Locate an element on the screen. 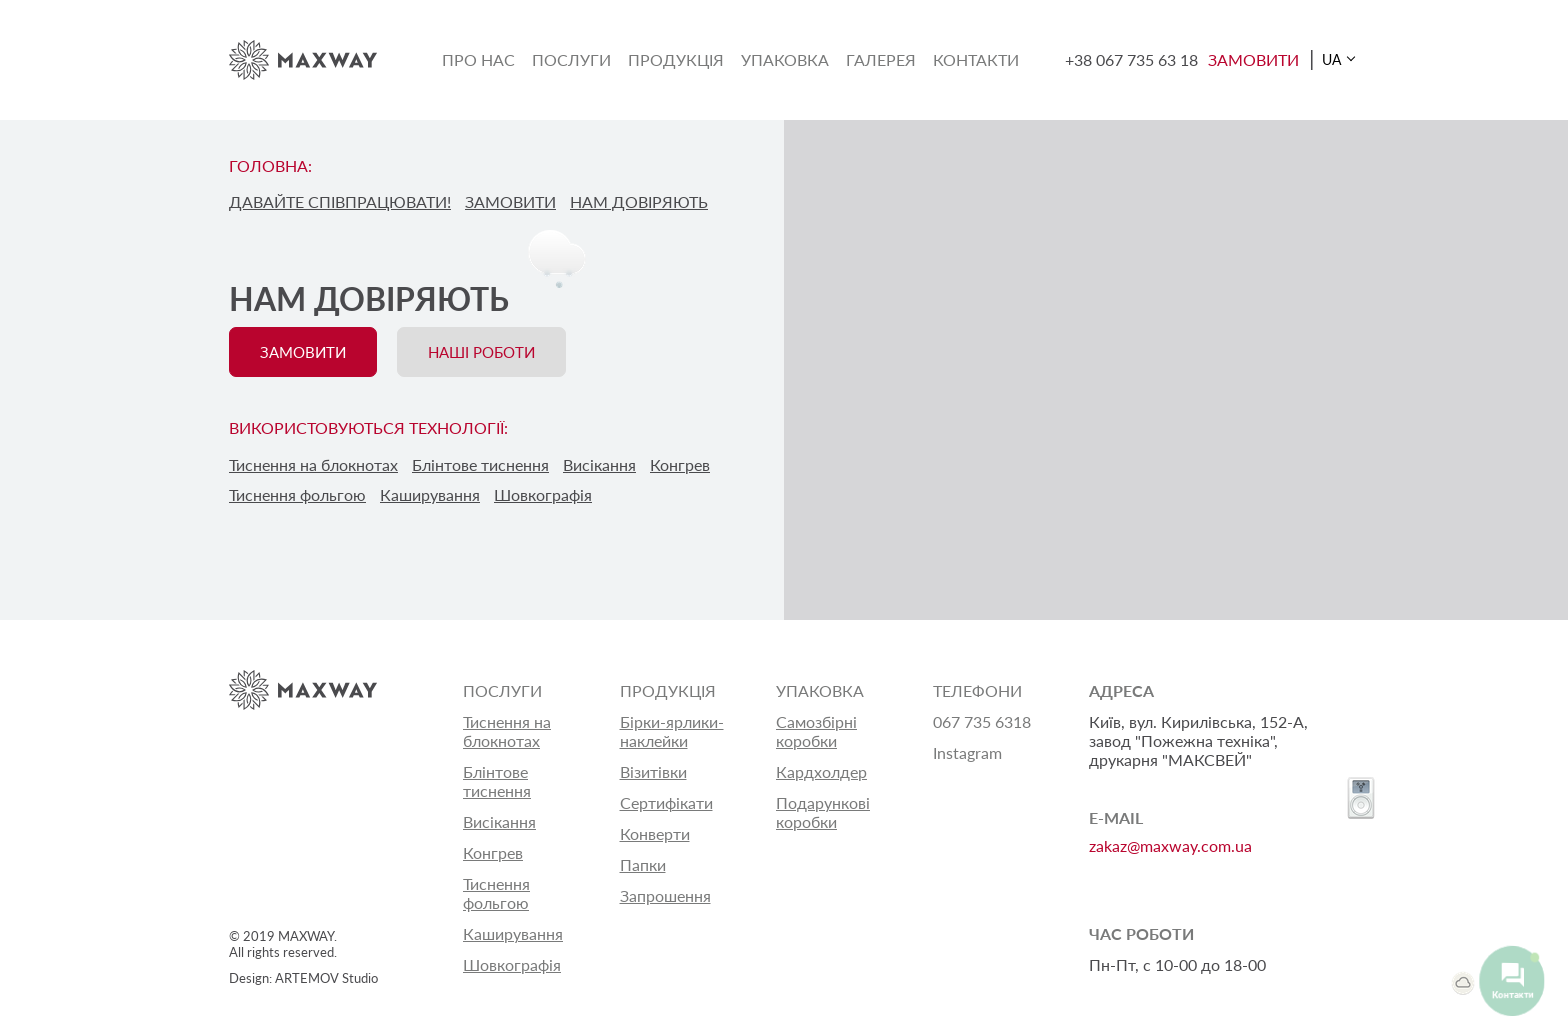 Image resolution: width=1568 pixels, height=1036 pixels. indicates file is synced with Dropbox cloud storage is located at coordinates (1463, 983).